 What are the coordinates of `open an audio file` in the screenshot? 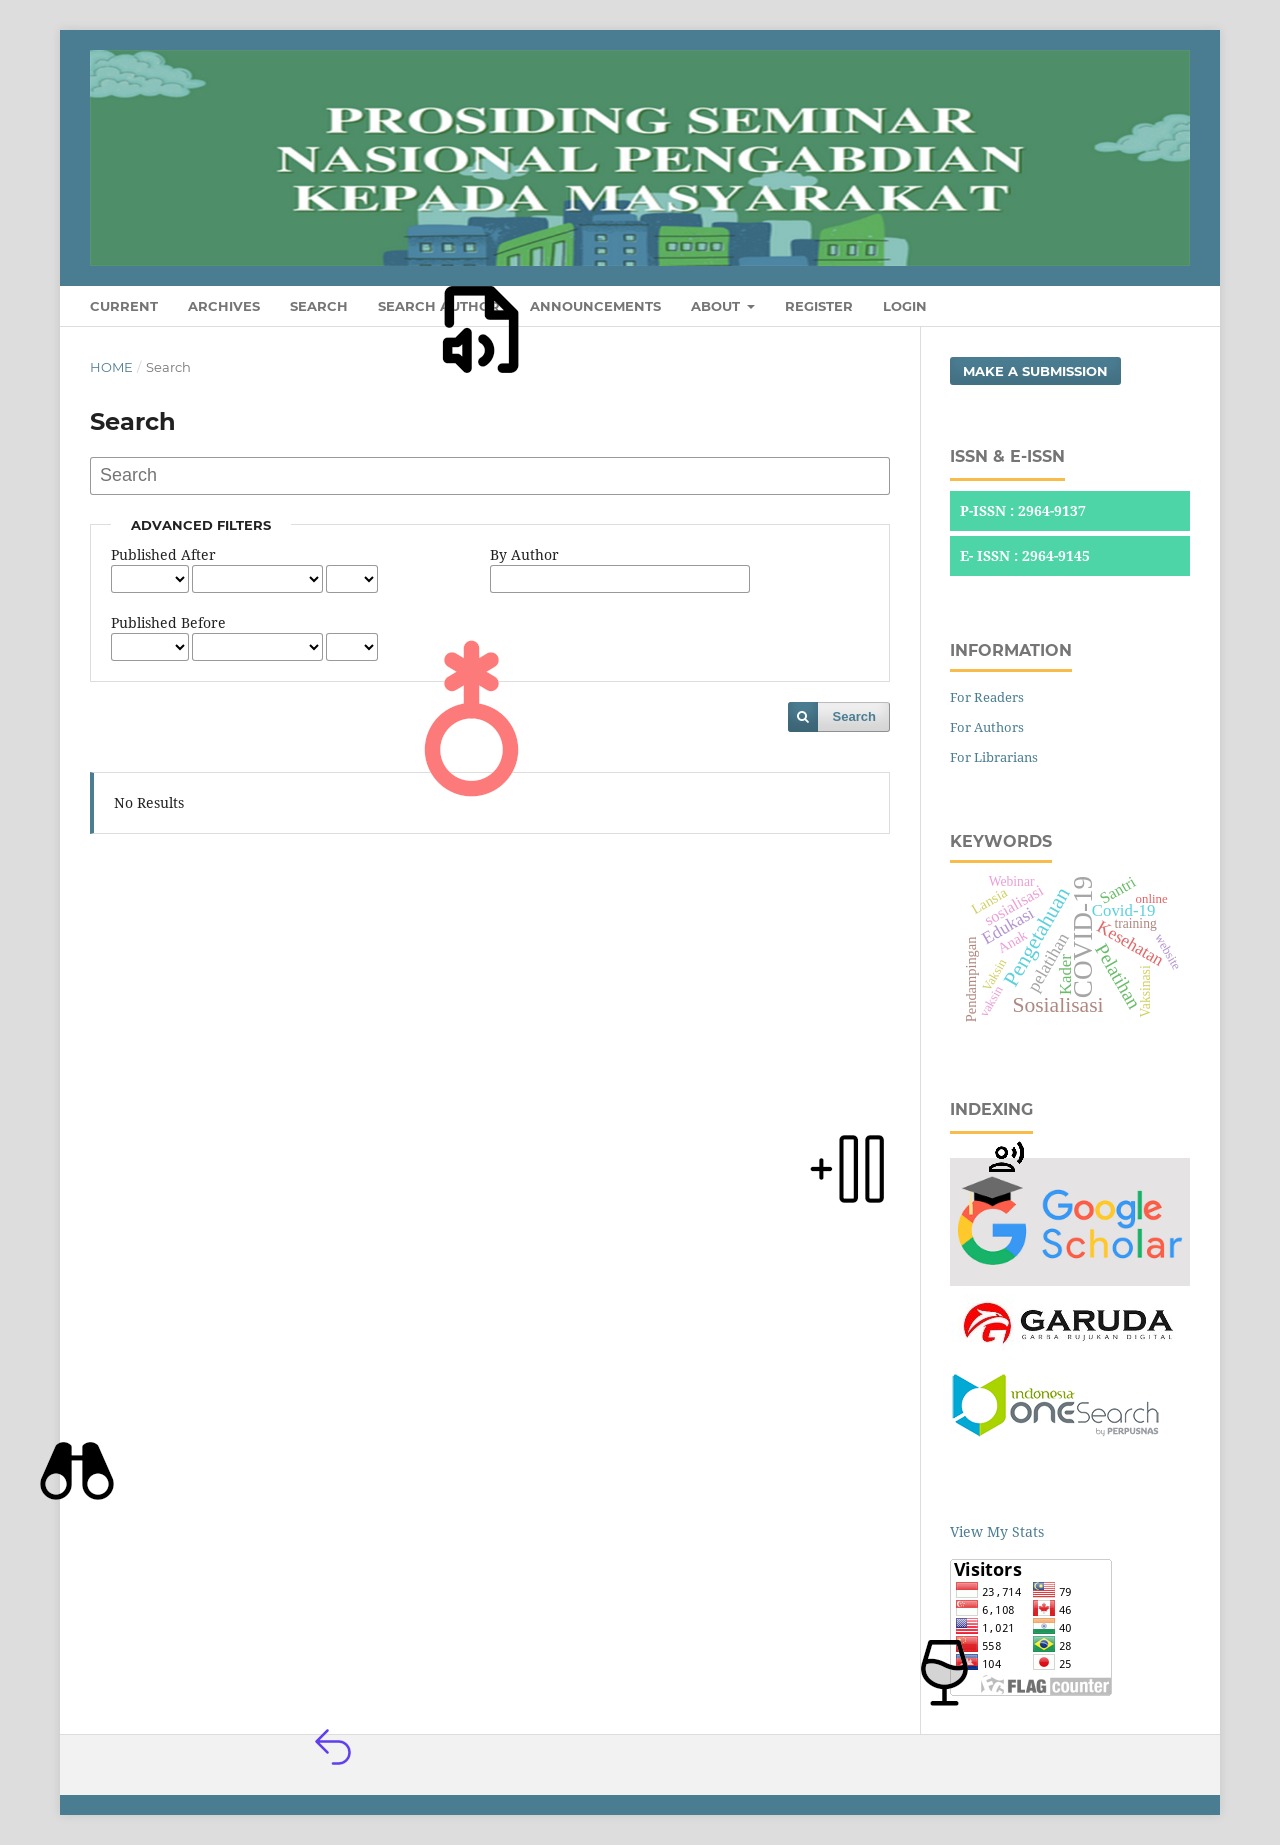 It's located at (481, 329).